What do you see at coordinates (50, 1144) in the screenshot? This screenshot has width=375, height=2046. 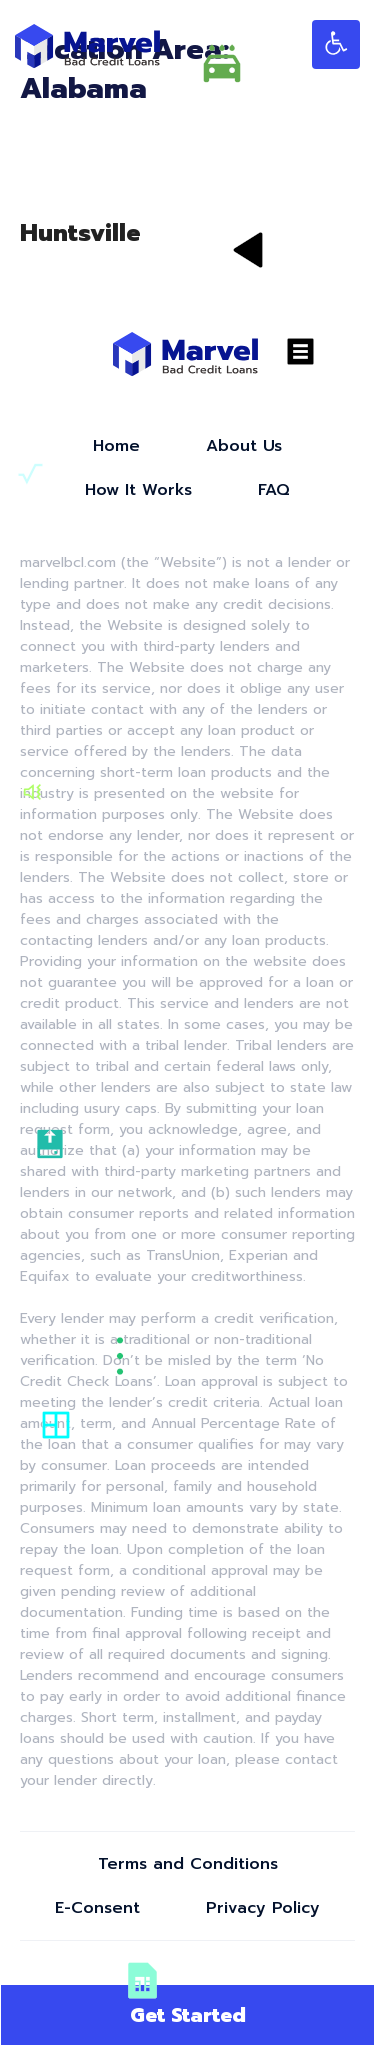 I see `uninstall an application` at bounding box center [50, 1144].